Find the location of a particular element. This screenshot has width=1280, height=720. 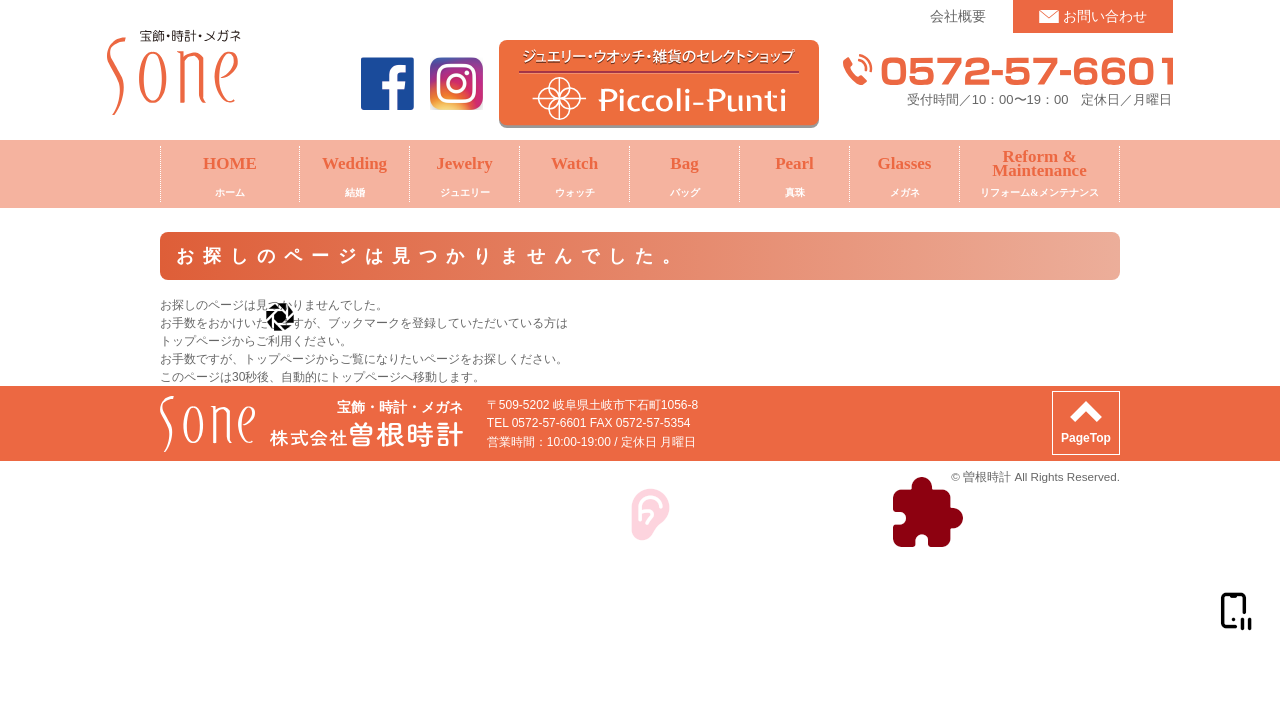

adjust audio or hearing accessibility settings is located at coordinates (650, 514).